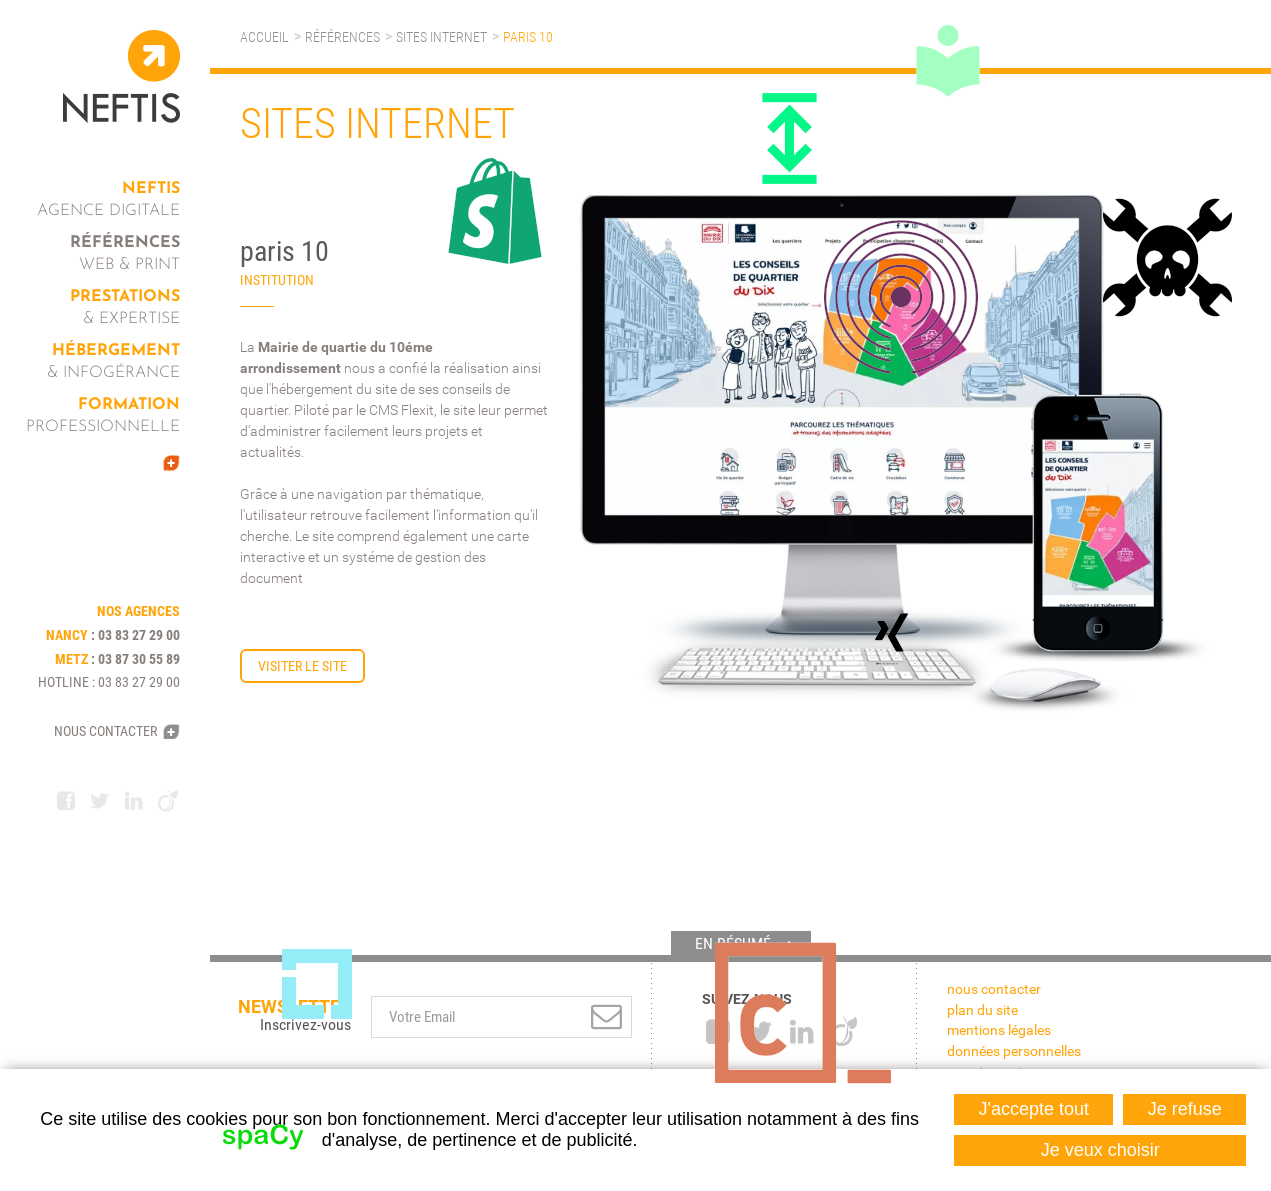  I want to click on iBeacon bluetooth proximity technology logo, so click(901, 297).